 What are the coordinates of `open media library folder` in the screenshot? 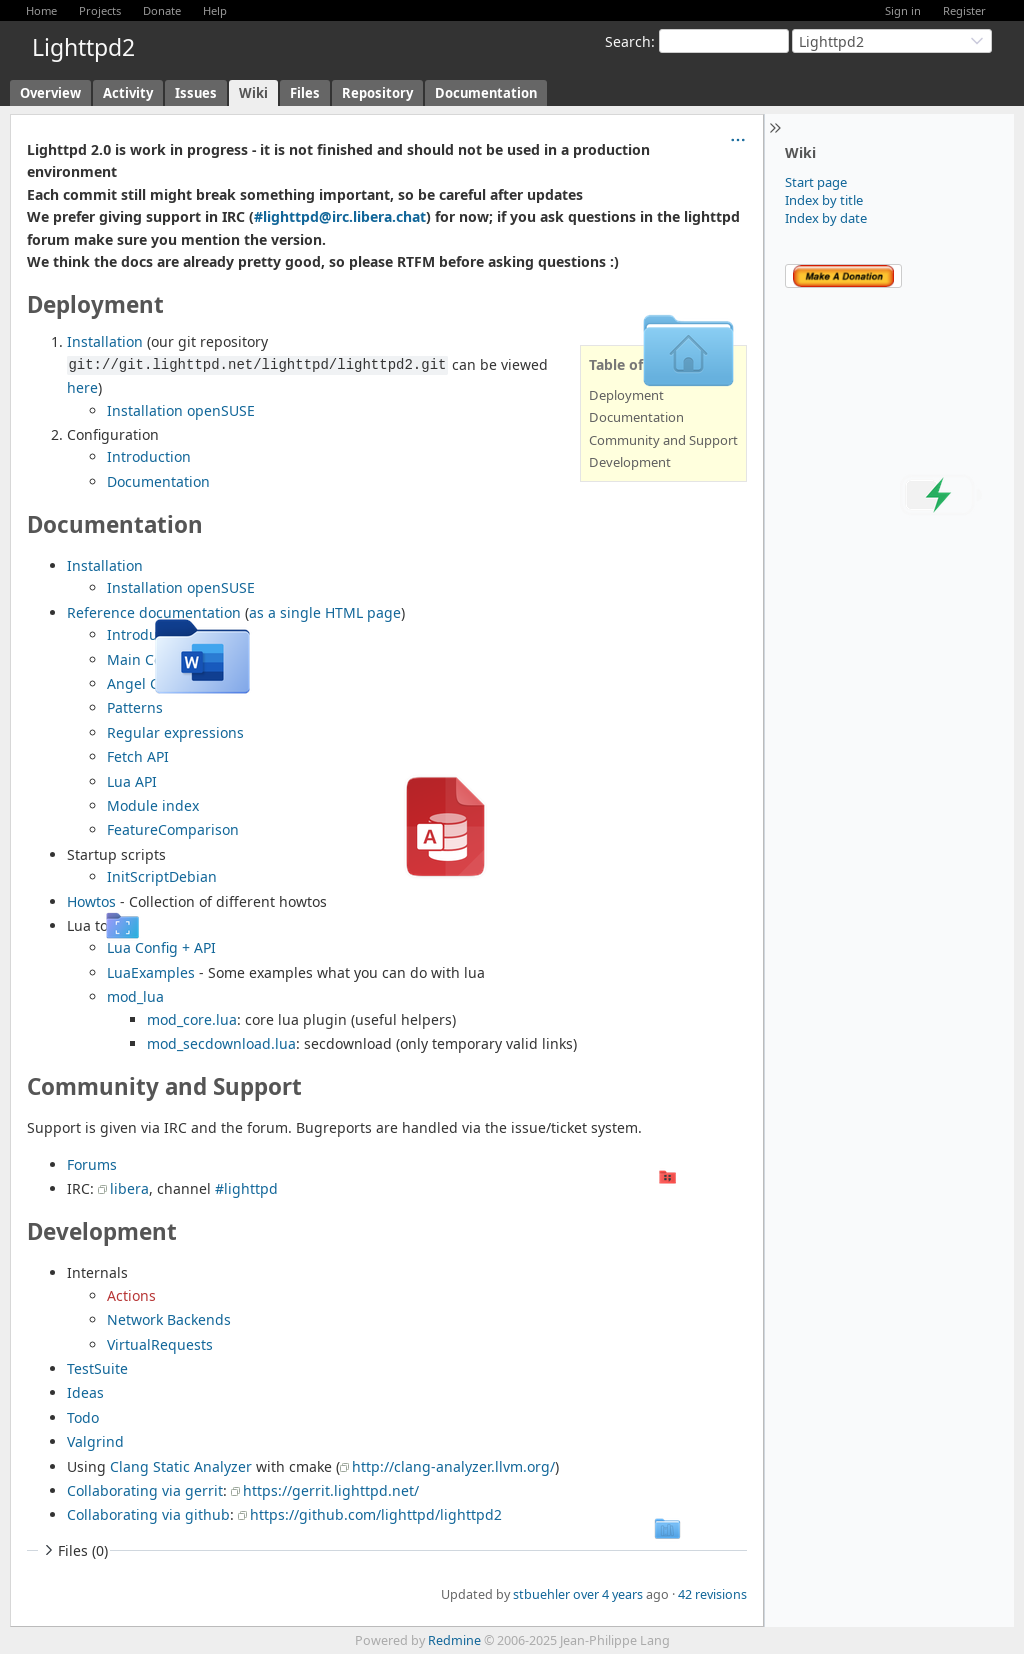 It's located at (667, 1528).